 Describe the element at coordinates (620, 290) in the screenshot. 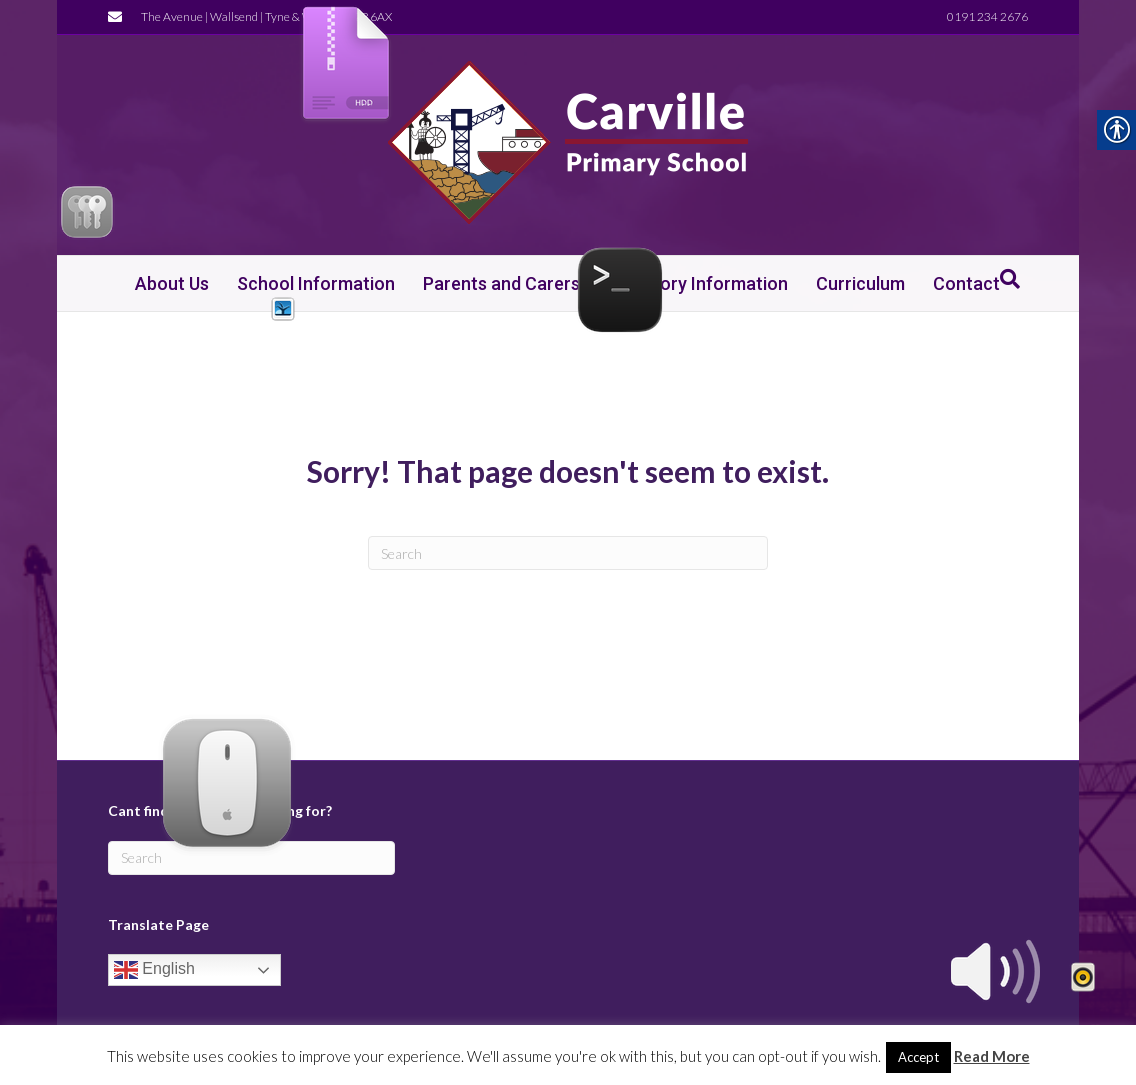

I see `open the terminal application` at that location.